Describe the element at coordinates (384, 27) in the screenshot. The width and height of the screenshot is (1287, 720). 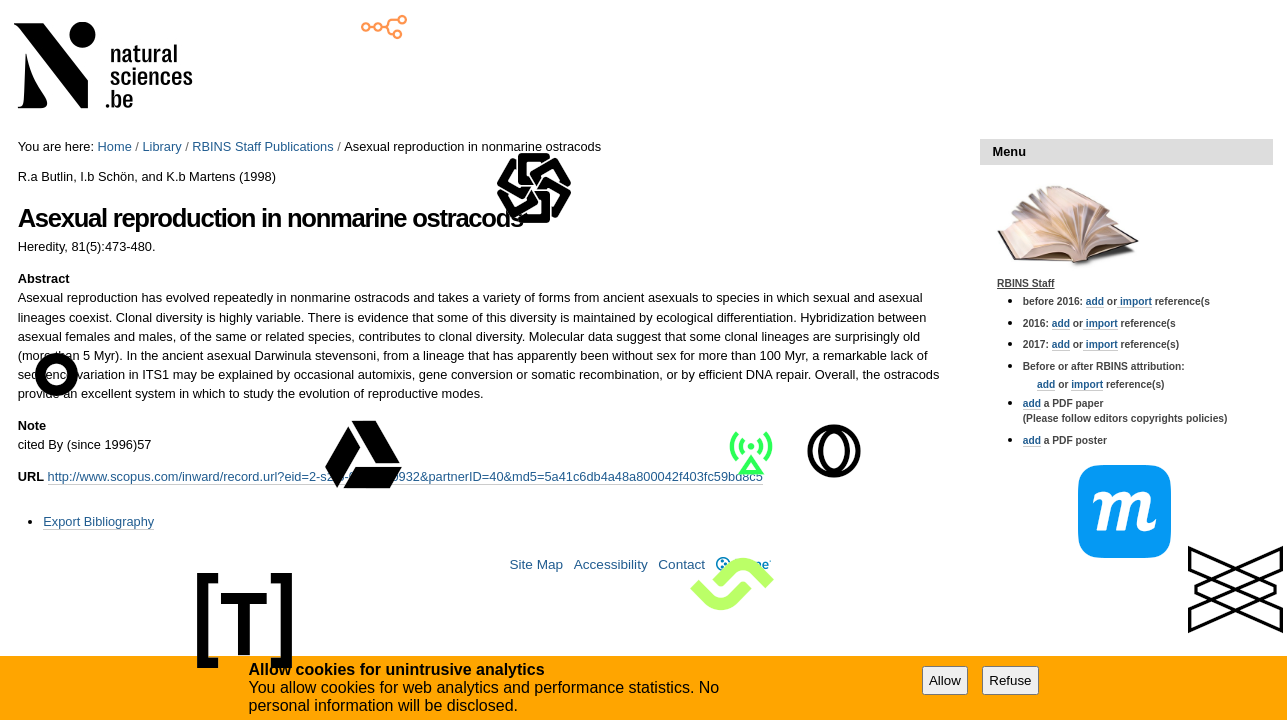
I see `open n8n workflow automation platform` at that location.